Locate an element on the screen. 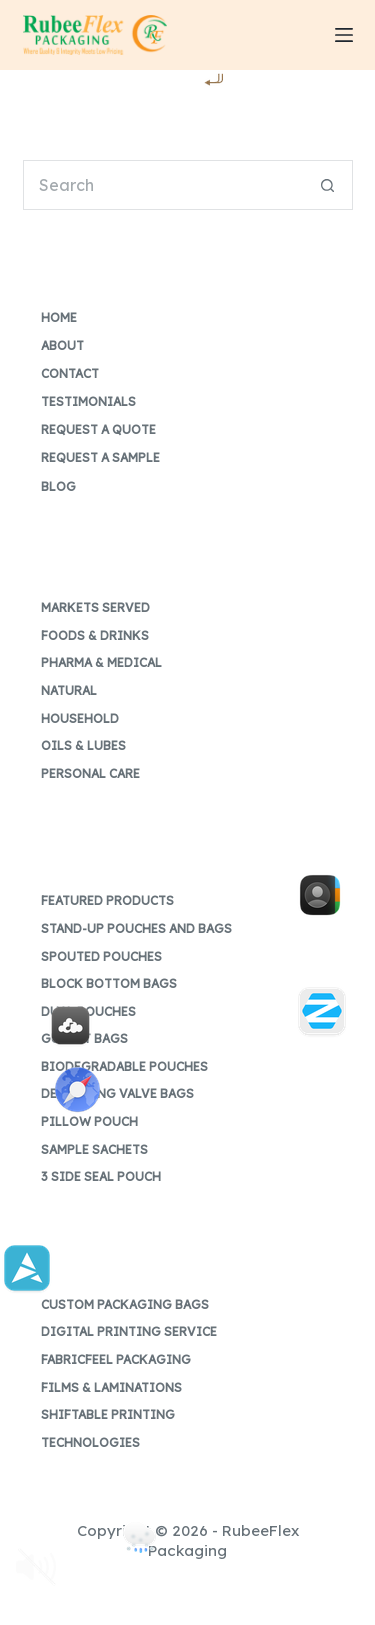  open zorin os system settings or app launcher is located at coordinates (322, 1011).